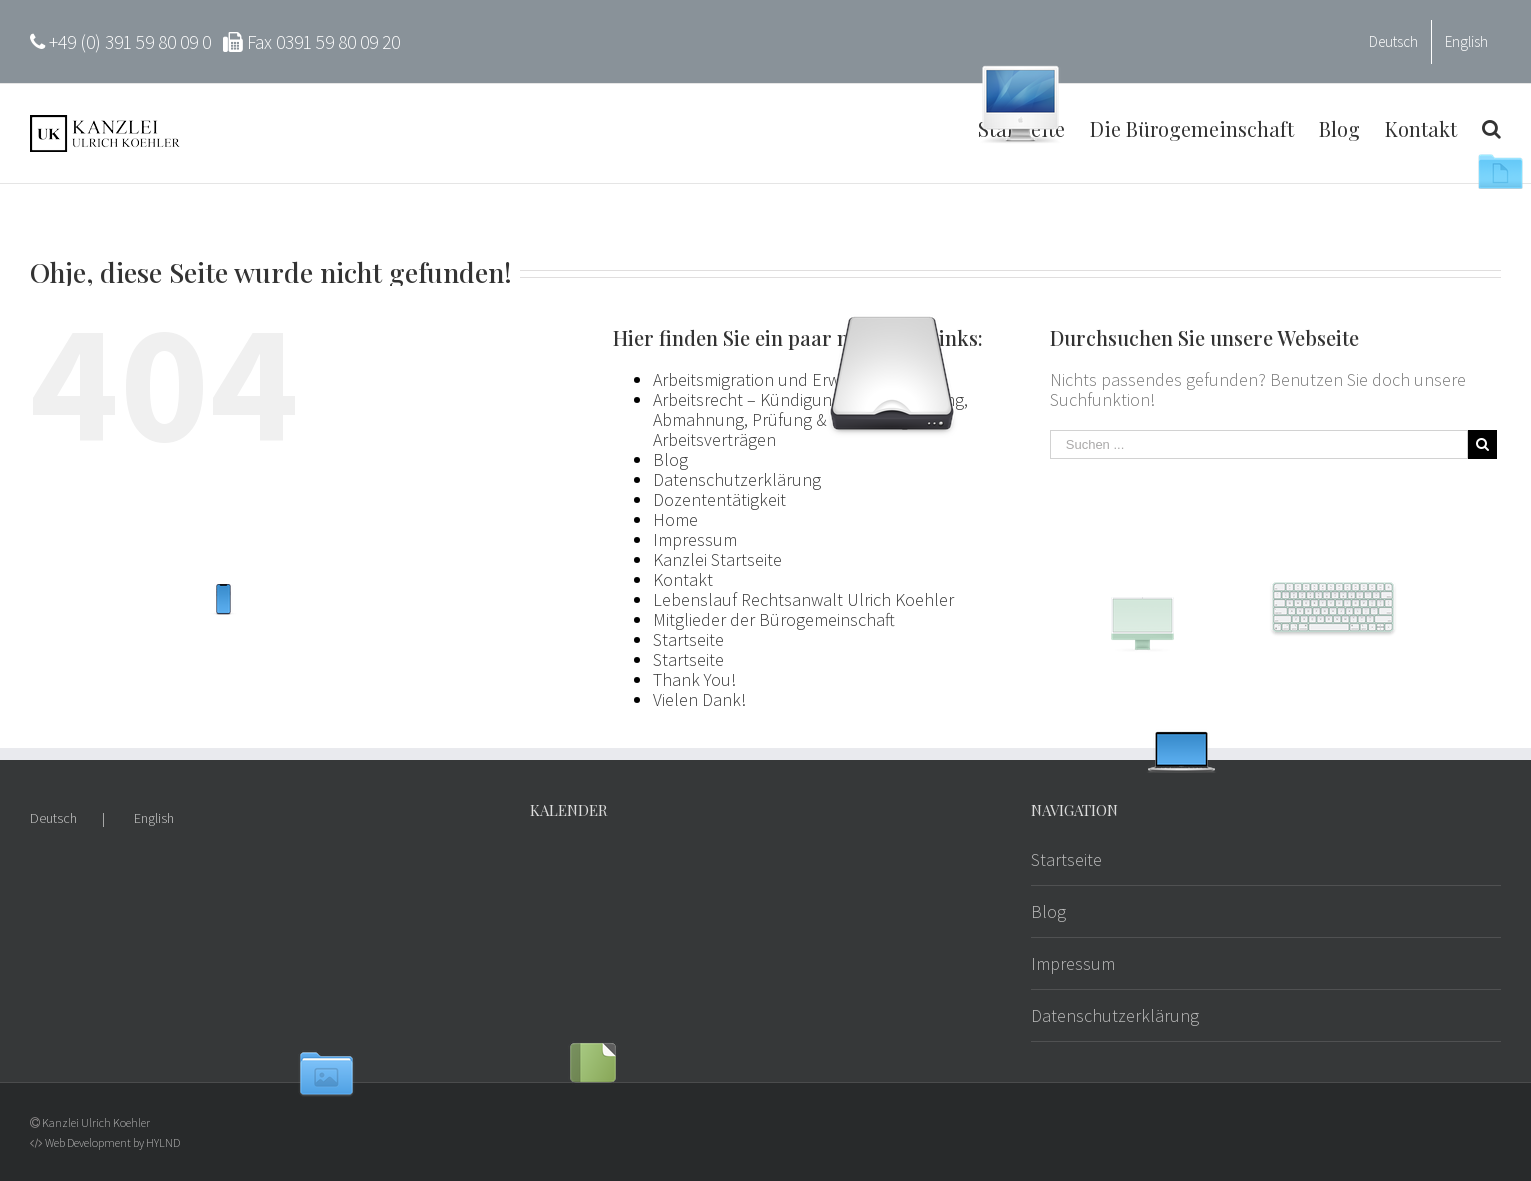 The height and width of the screenshot is (1181, 1531). I want to click on open your pictures folder, so click(326, 1073).